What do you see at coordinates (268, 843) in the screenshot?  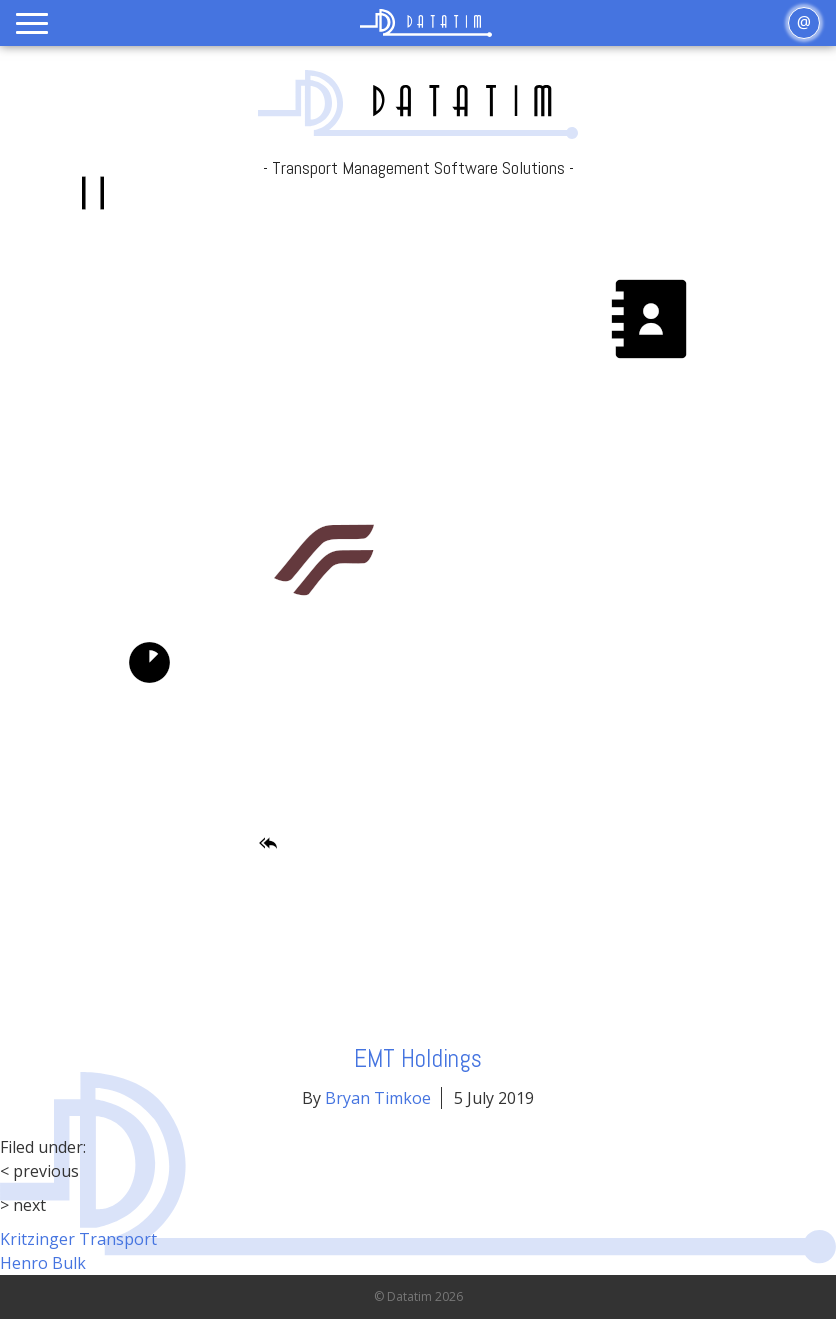 I see `reply to all recipients` at bounding box center [268, 843].